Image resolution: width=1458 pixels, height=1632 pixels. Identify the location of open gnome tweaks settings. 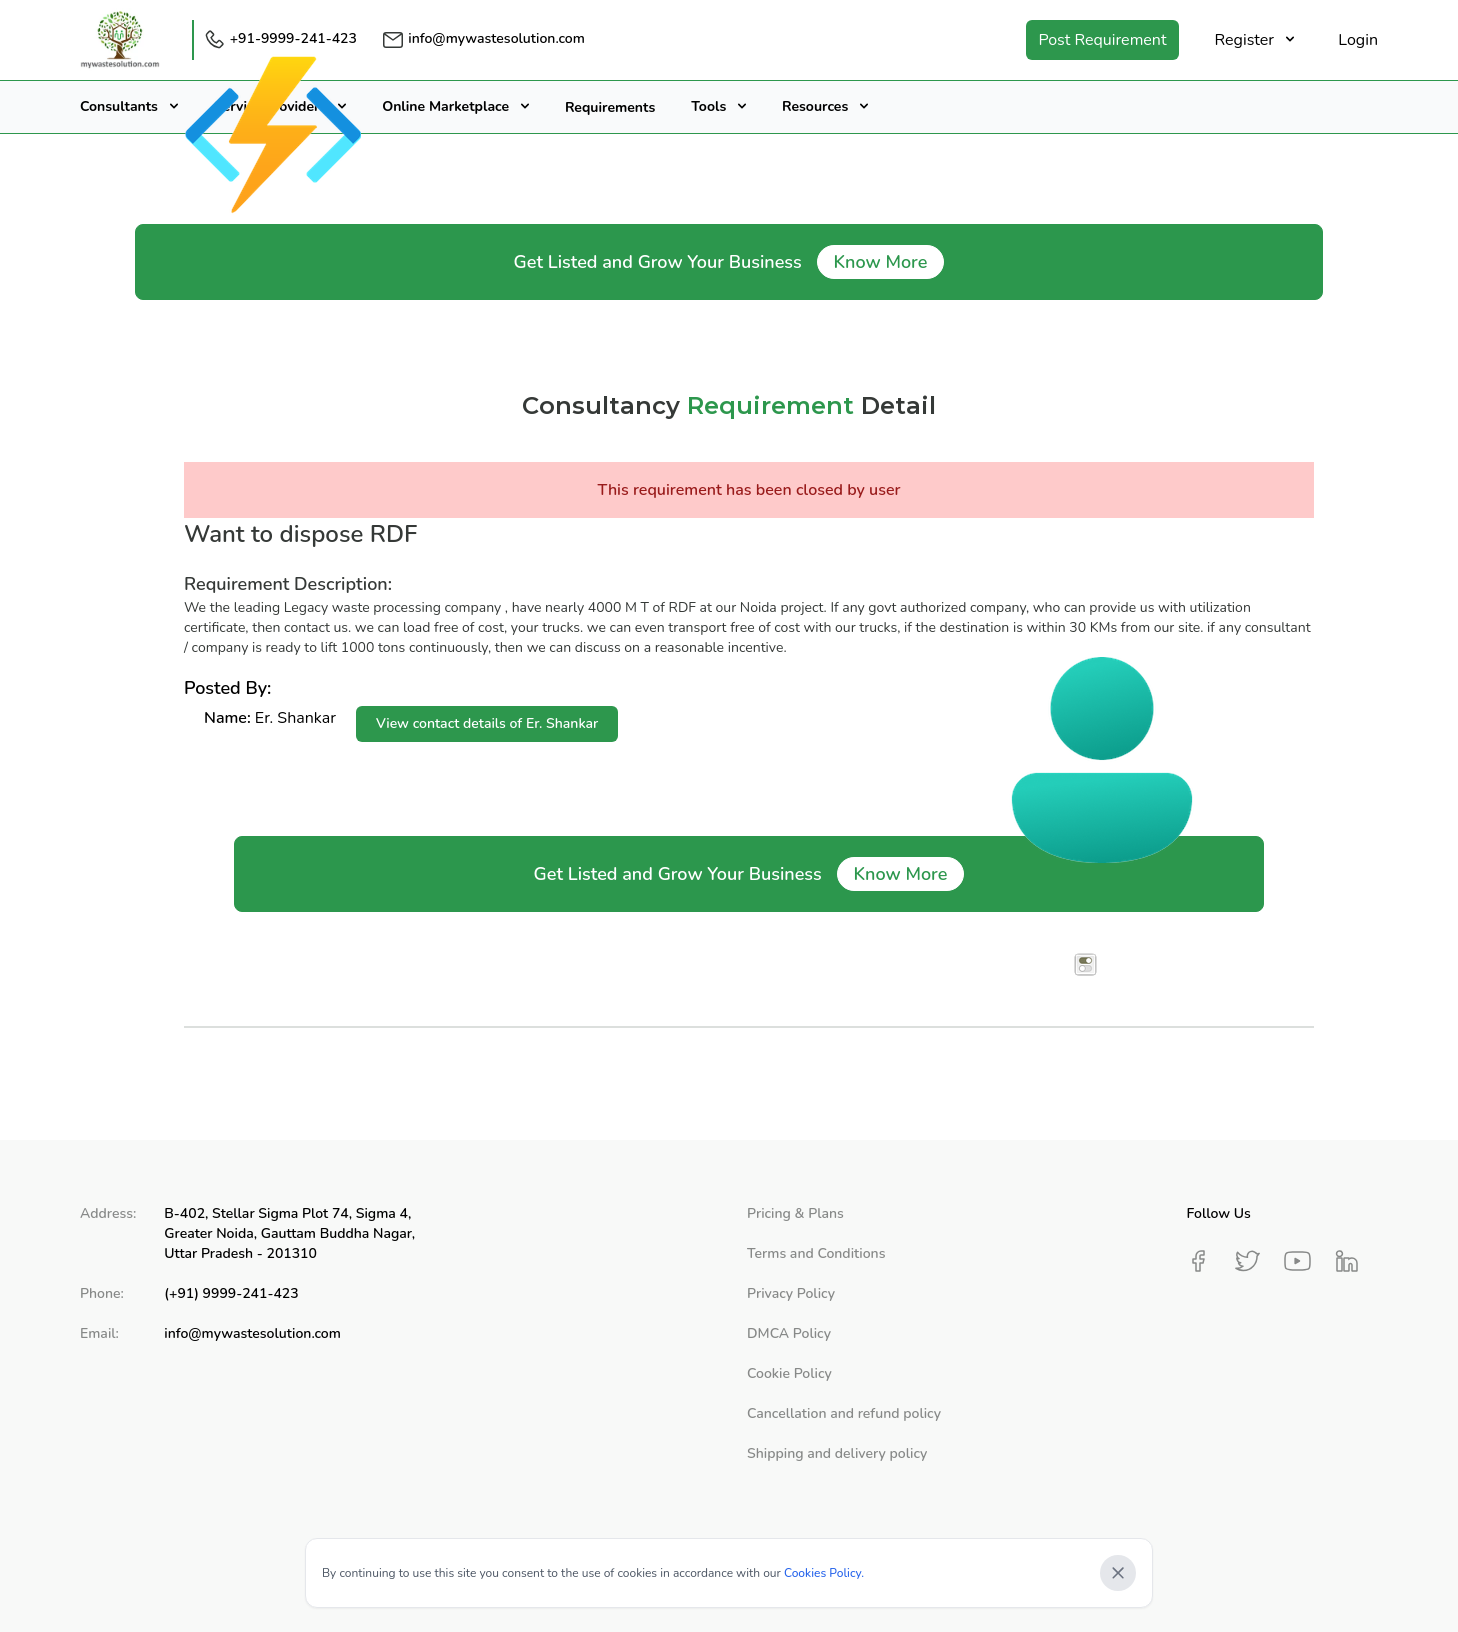
(1085, 964).